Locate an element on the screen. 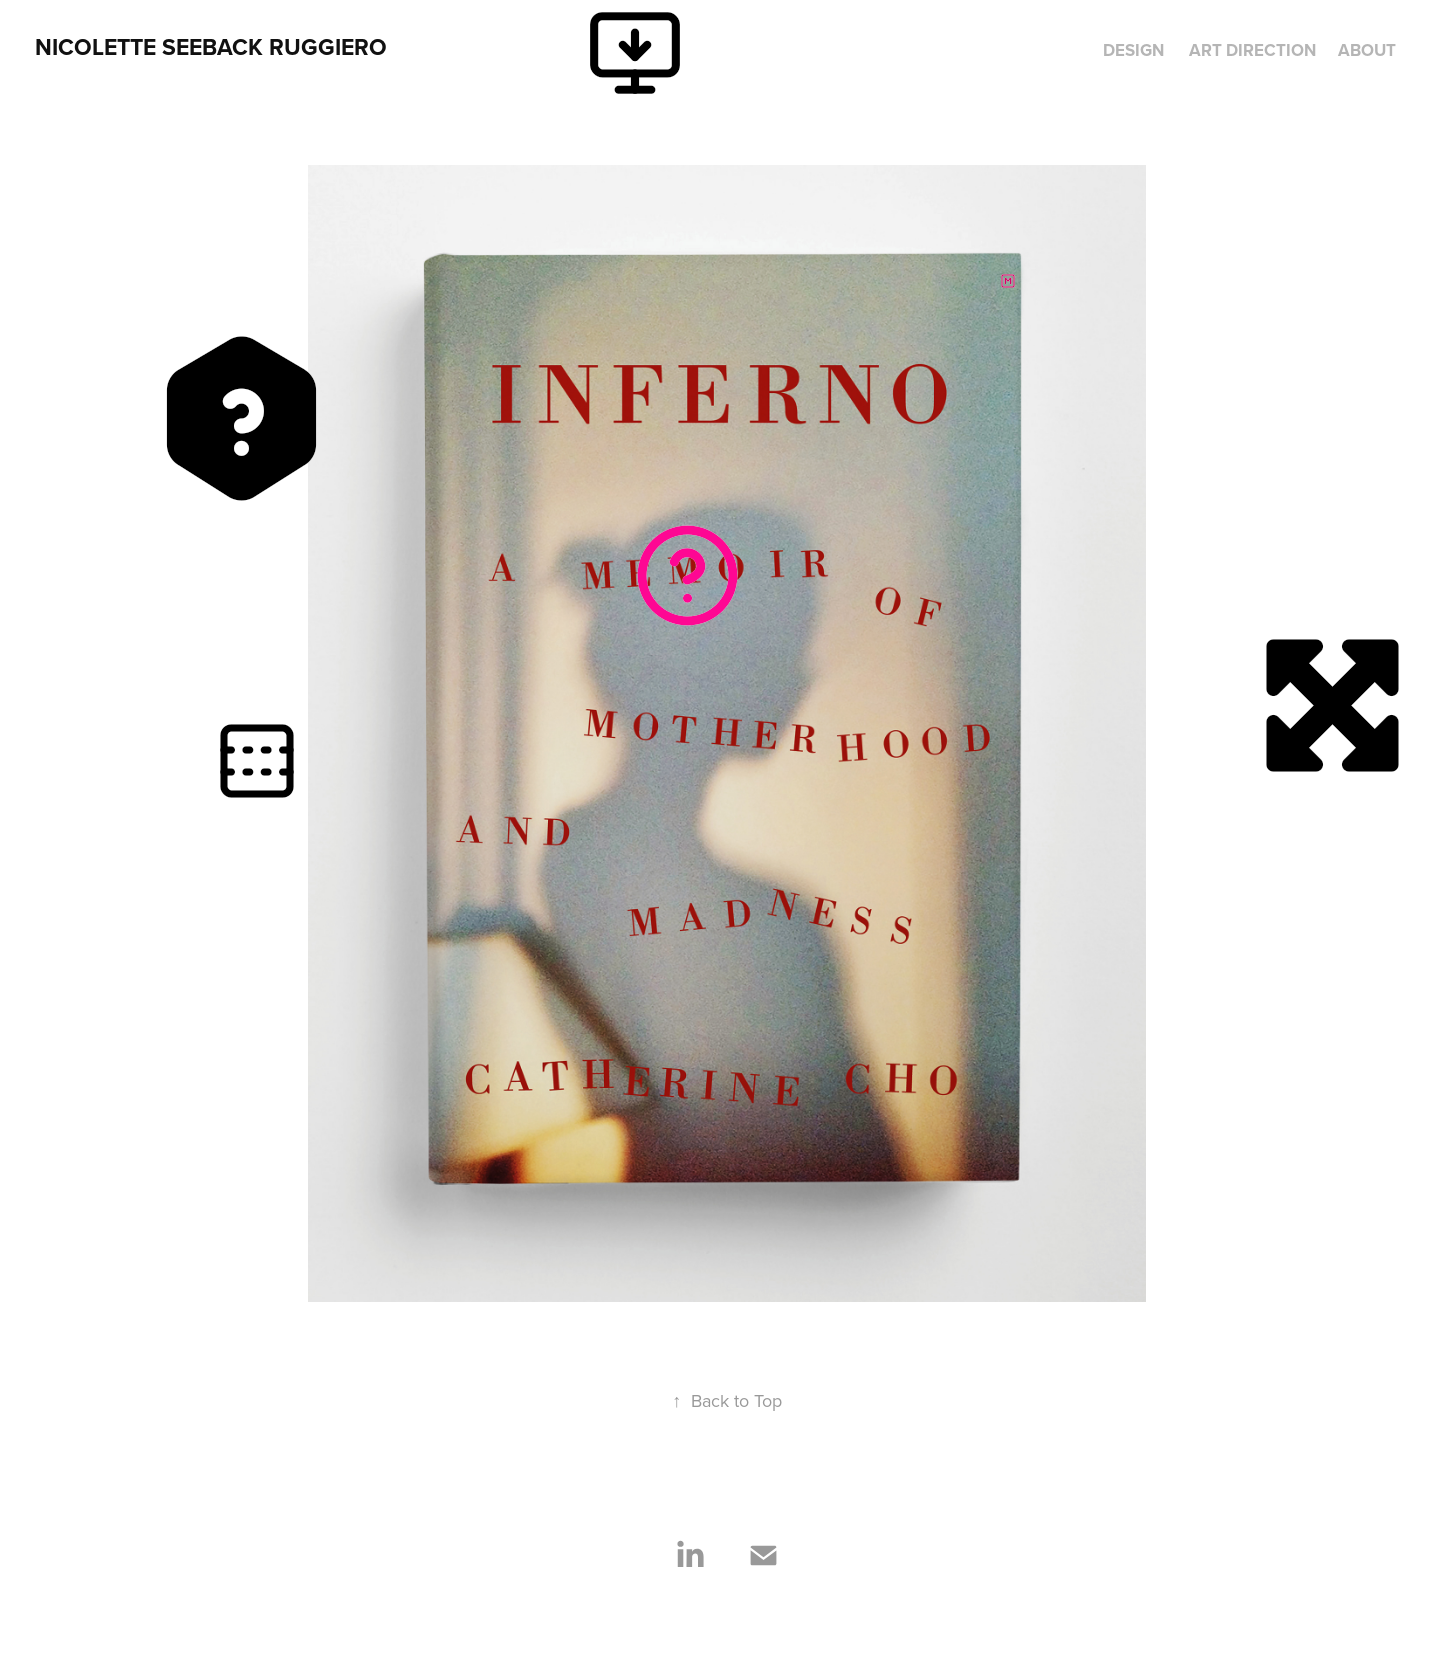 This screenshot has height=1656, width=1440. toggle top and bottom panel layout is located at coordinates (257, 761).